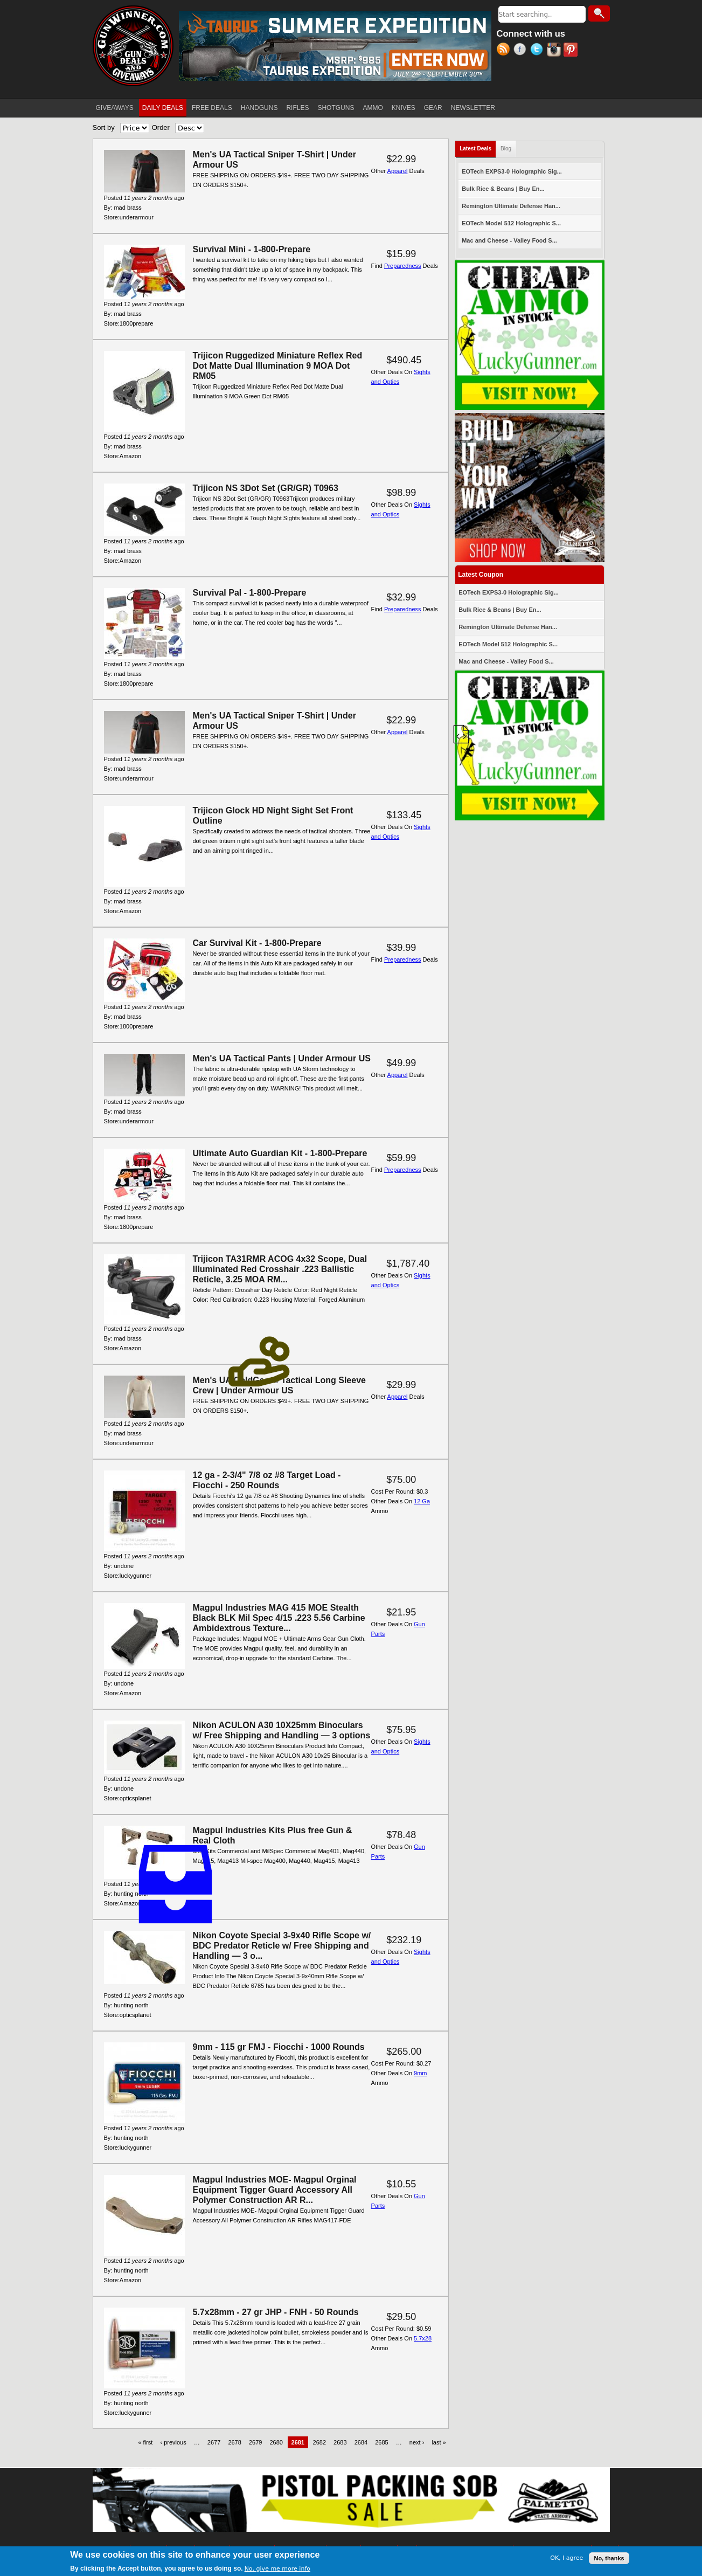  Describe the element at coordinates (461, 734) in the screenshot. I see `view source code file` at that location.